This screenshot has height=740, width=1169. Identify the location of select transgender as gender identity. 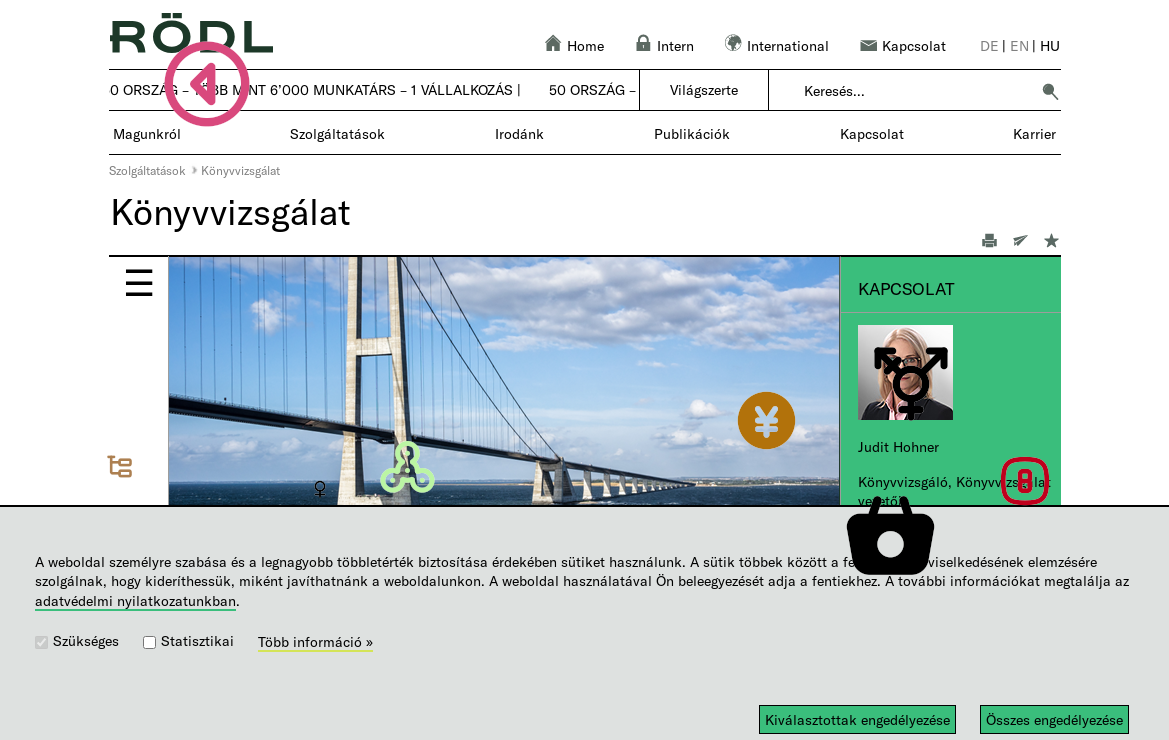
(911, 384).